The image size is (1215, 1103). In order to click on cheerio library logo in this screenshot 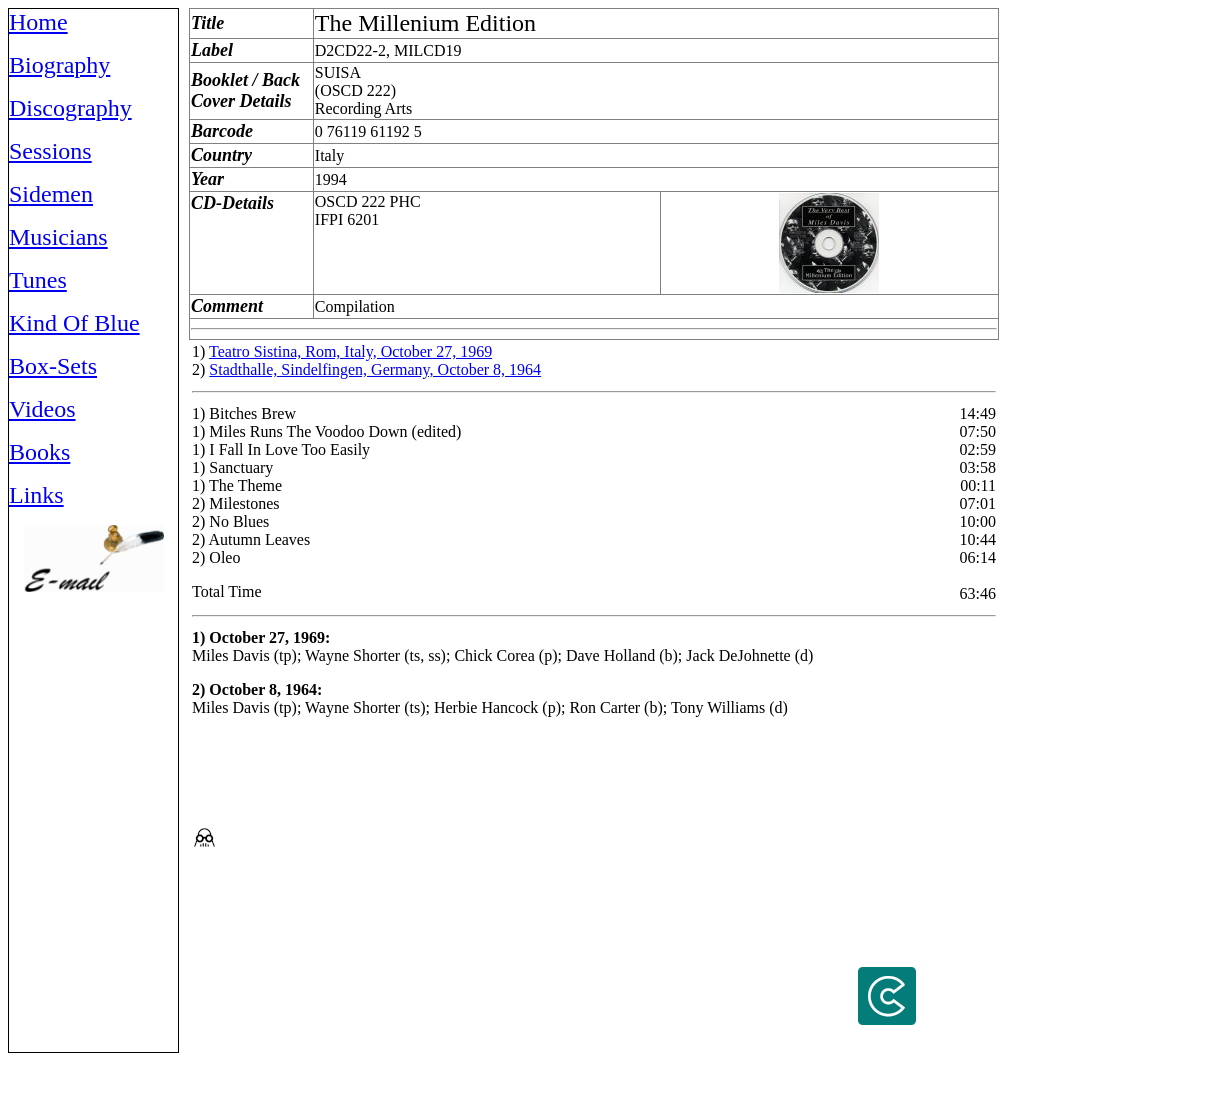, I will do `click(887, 996)`.